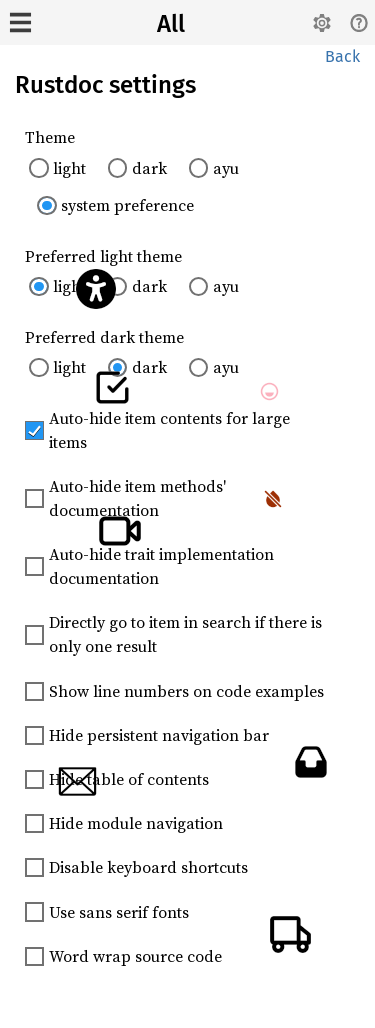 Image resolution: width=375 pixels, height=1028 pixels. What do you see at coordinates (290, 934) in the screenshot?
I see `access vehicle or transportation options` at bounding box center [290, 934].